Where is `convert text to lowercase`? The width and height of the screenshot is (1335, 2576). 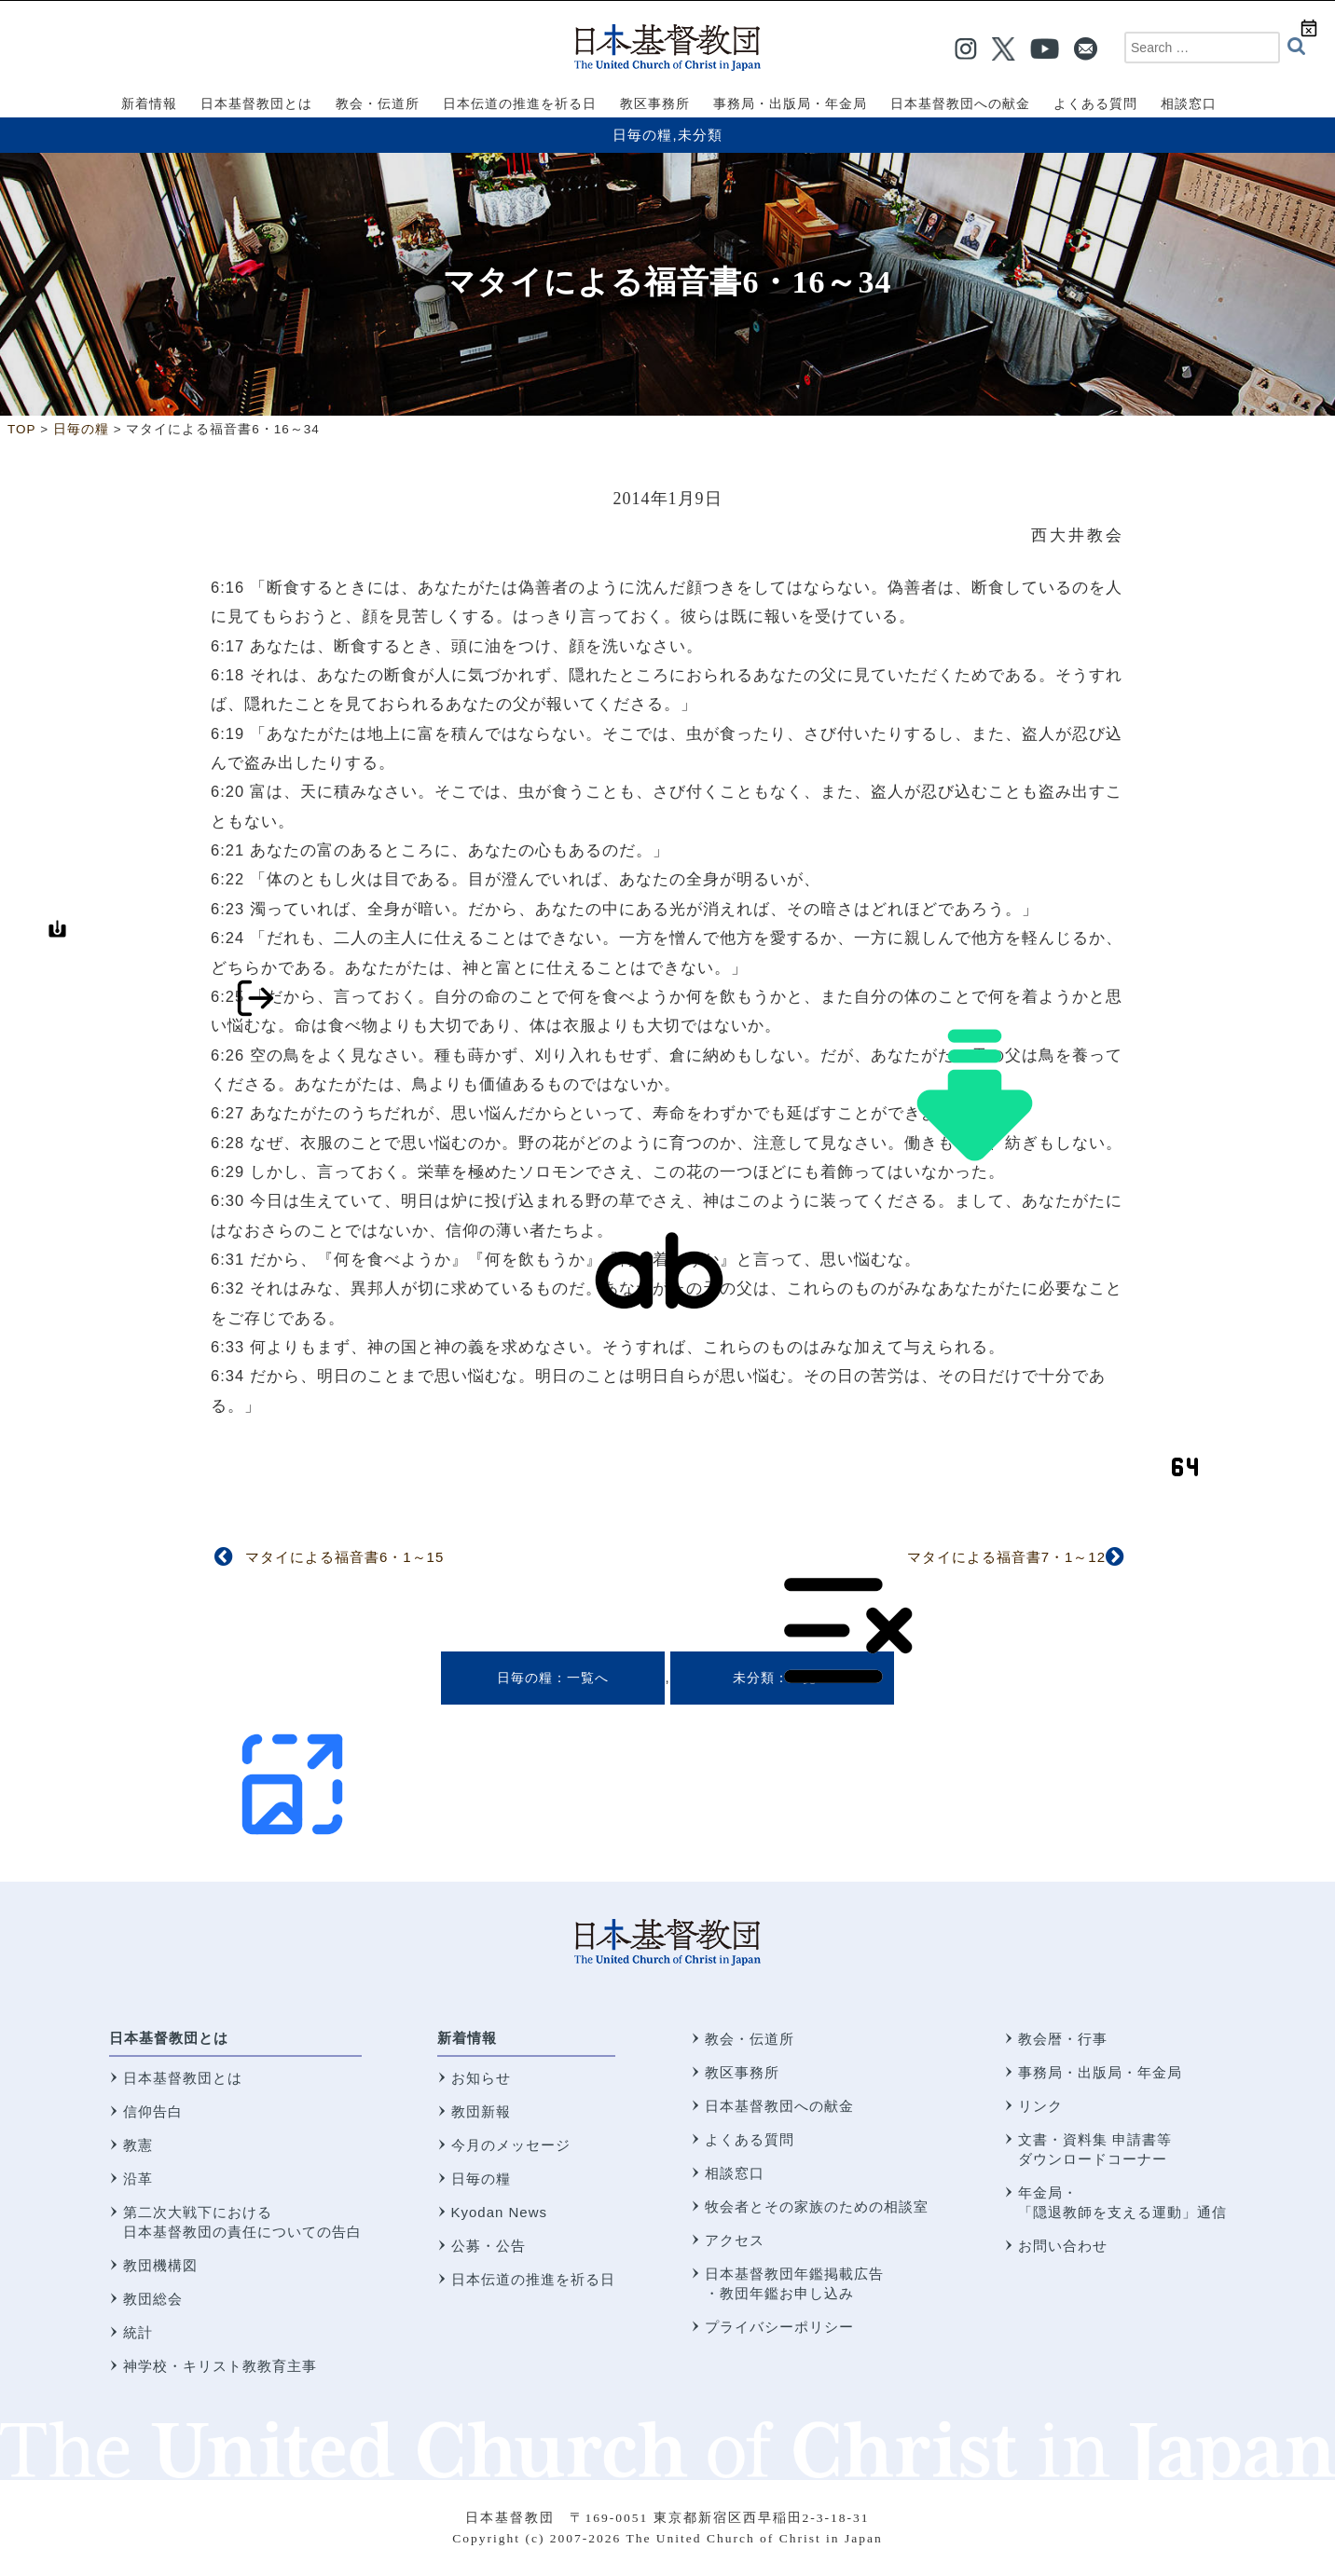 convert text to lowercase is located at coordinates (659, 1277).